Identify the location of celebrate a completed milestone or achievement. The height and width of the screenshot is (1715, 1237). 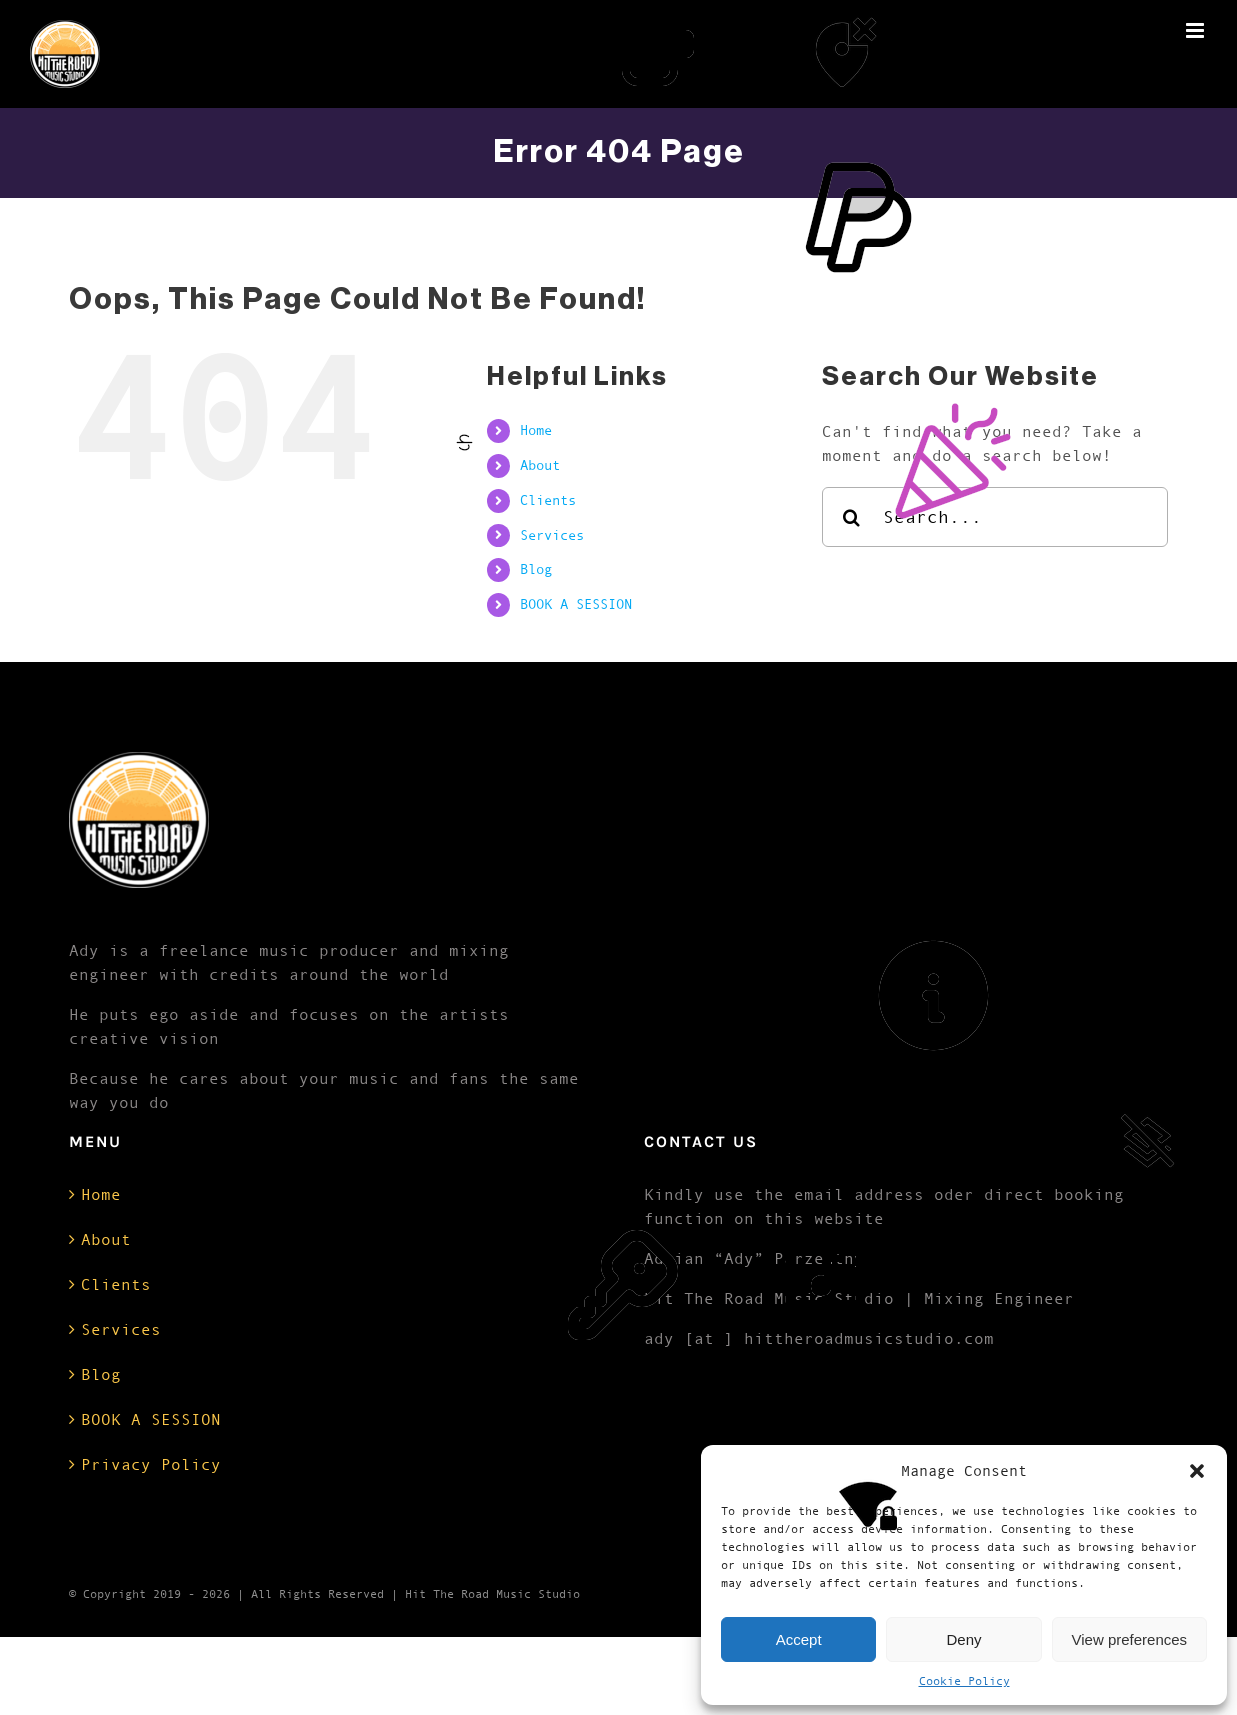
(946, 467).